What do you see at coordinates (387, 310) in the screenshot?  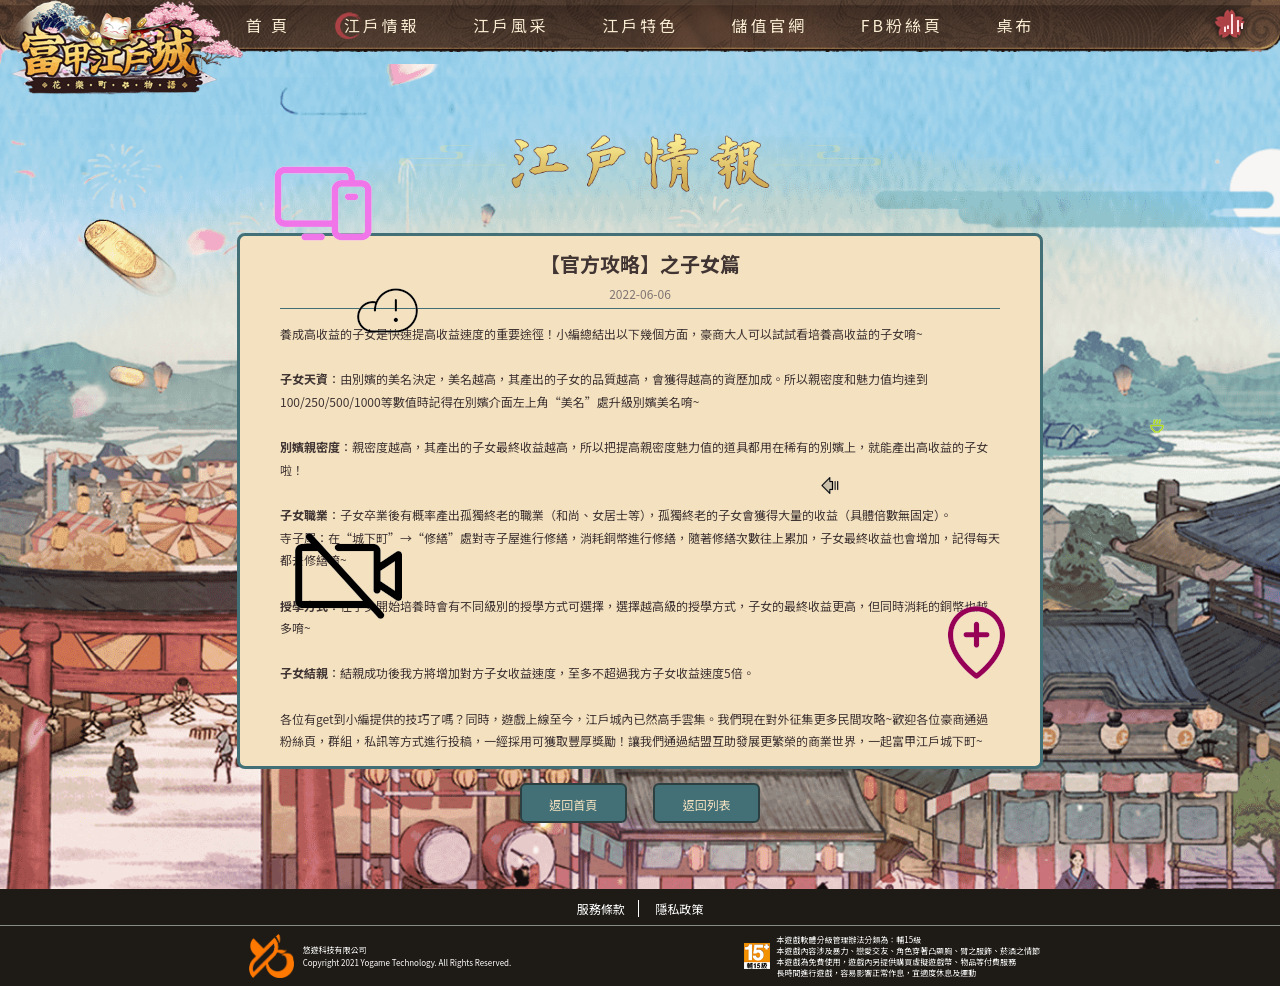 I see `cloud storage warning or alert` at bounding box center [387, 310].